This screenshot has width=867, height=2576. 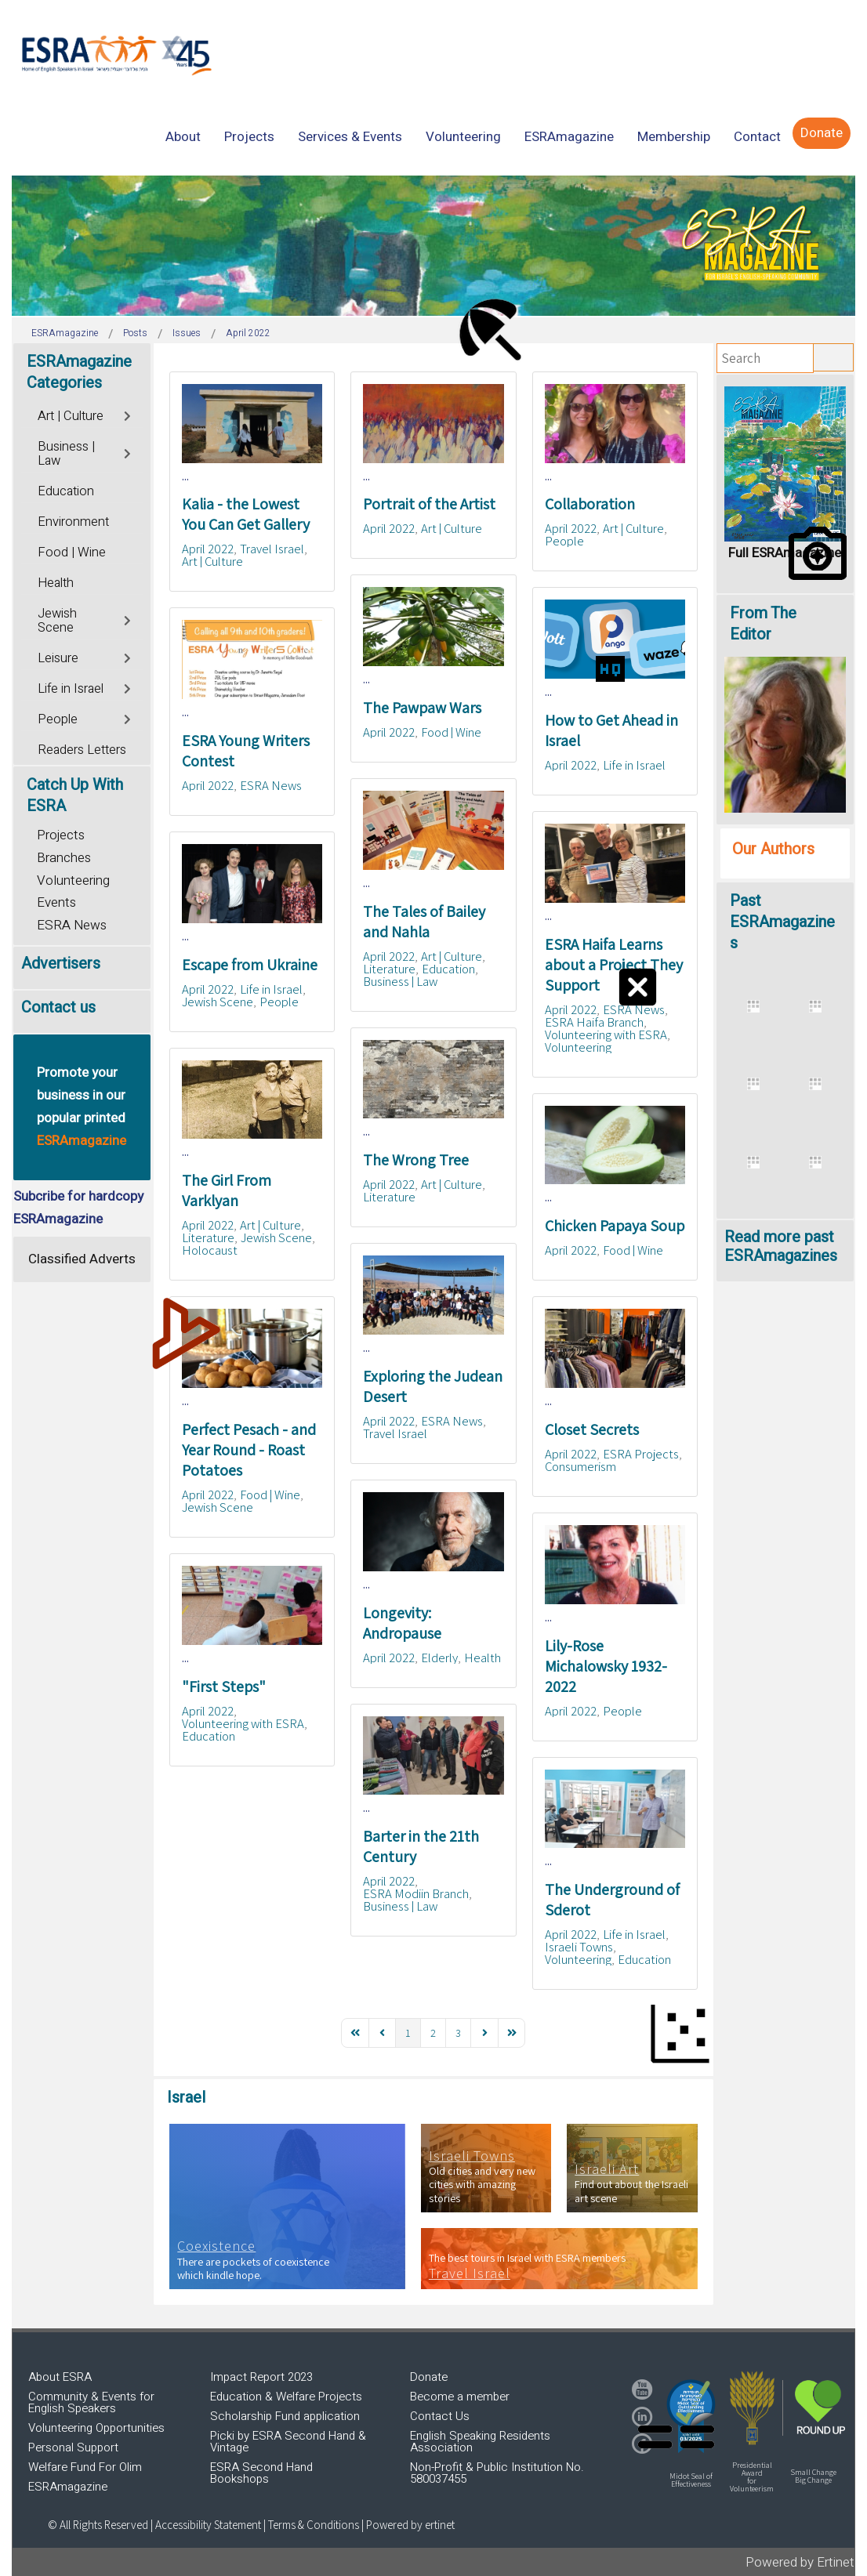 I want to click on indicates a disabled or unavailable feature, so click(x=637, y=987).